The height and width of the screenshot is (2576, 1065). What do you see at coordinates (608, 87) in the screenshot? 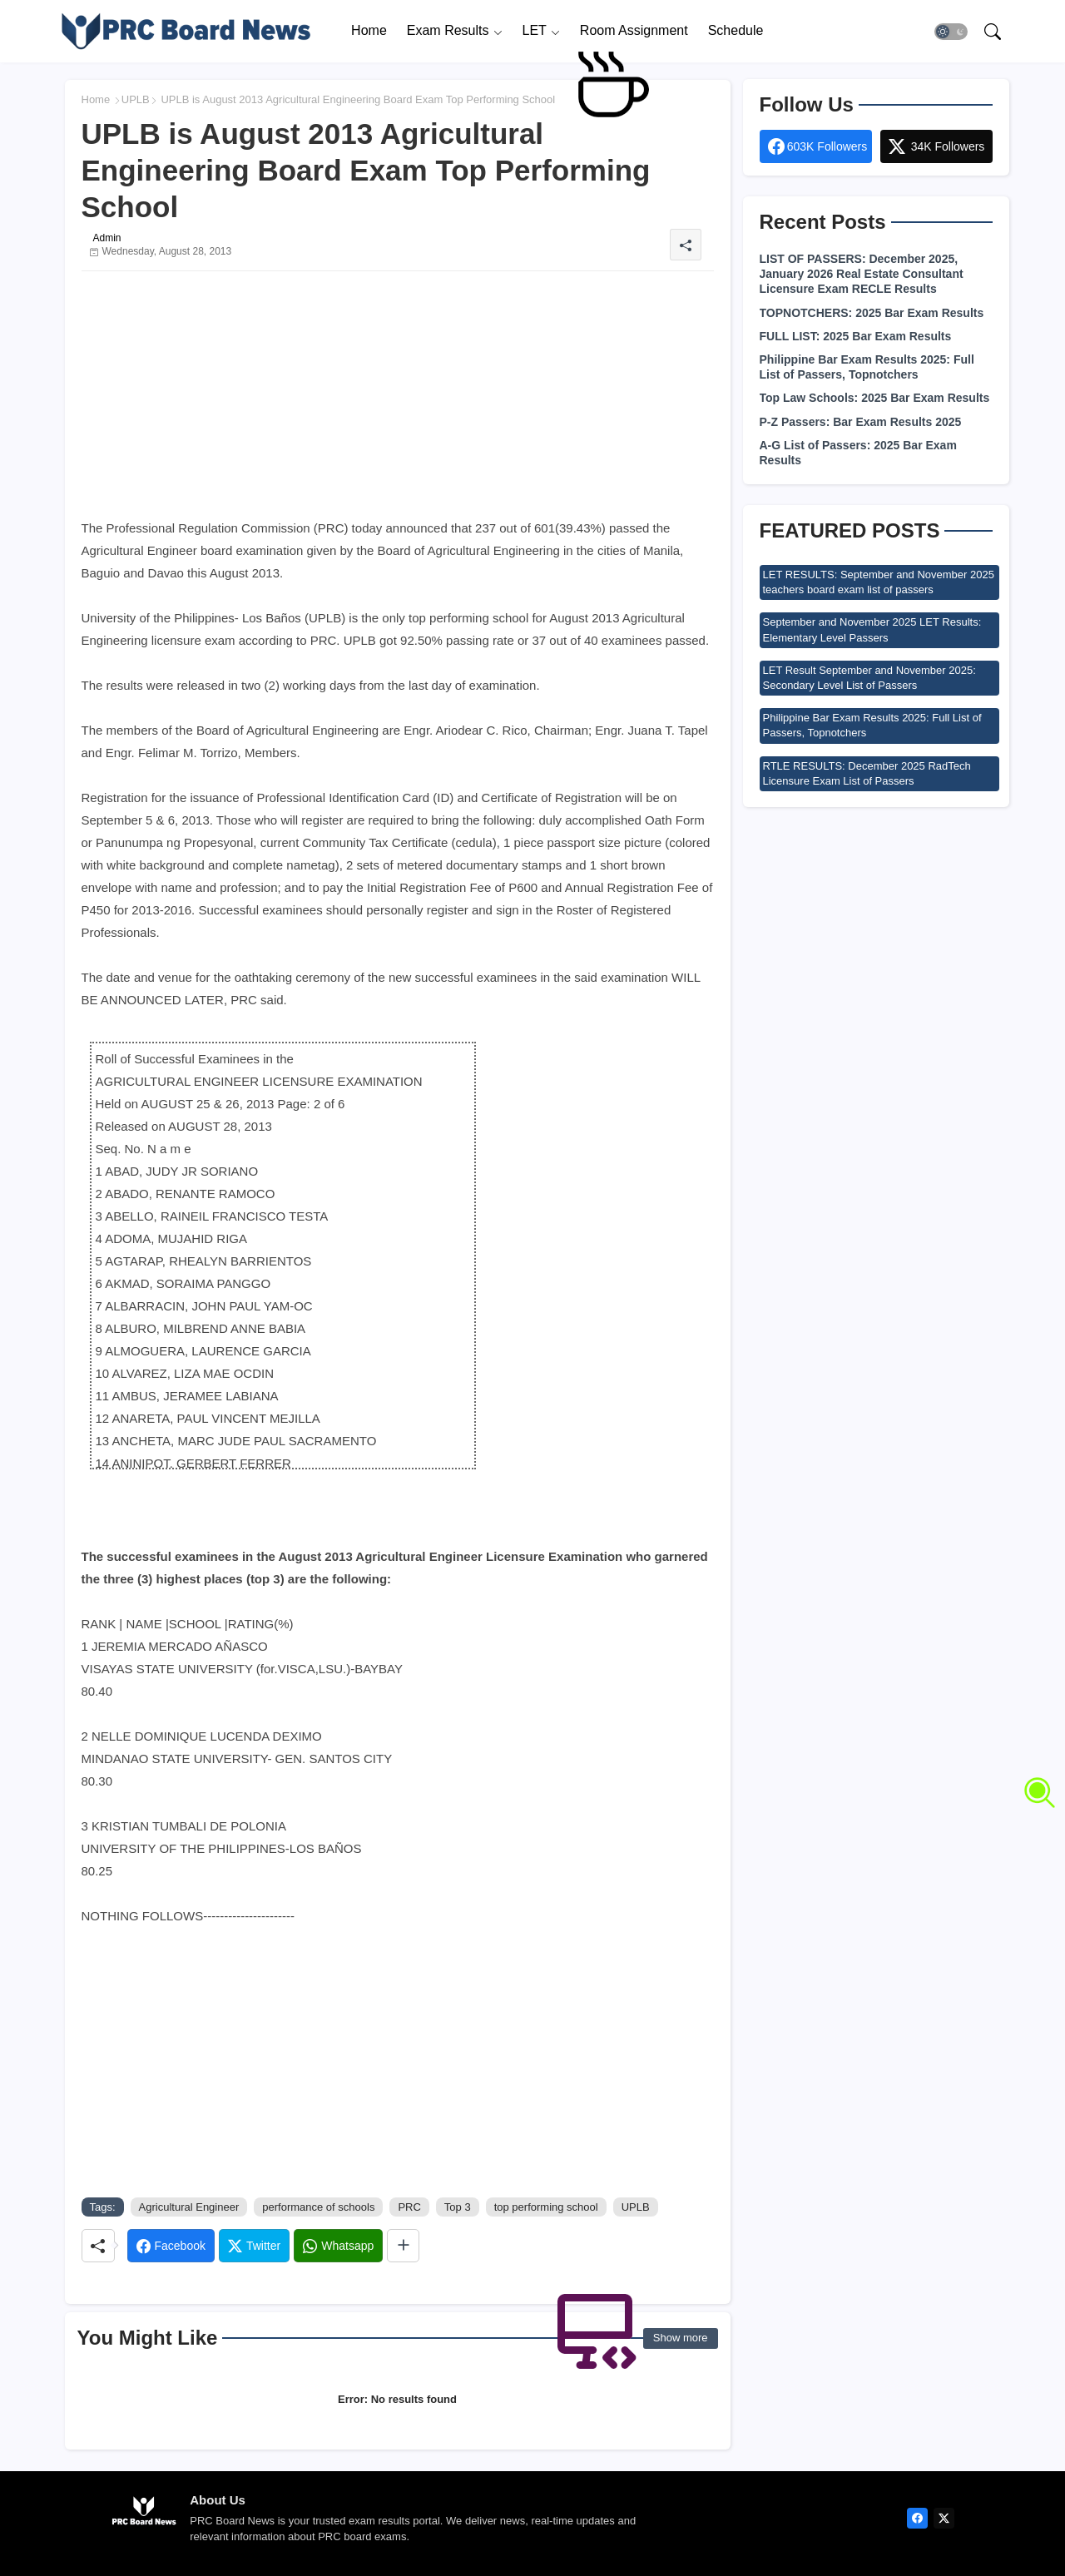
I see `take a coffee break or pause work` at bounding box center [608, 87].